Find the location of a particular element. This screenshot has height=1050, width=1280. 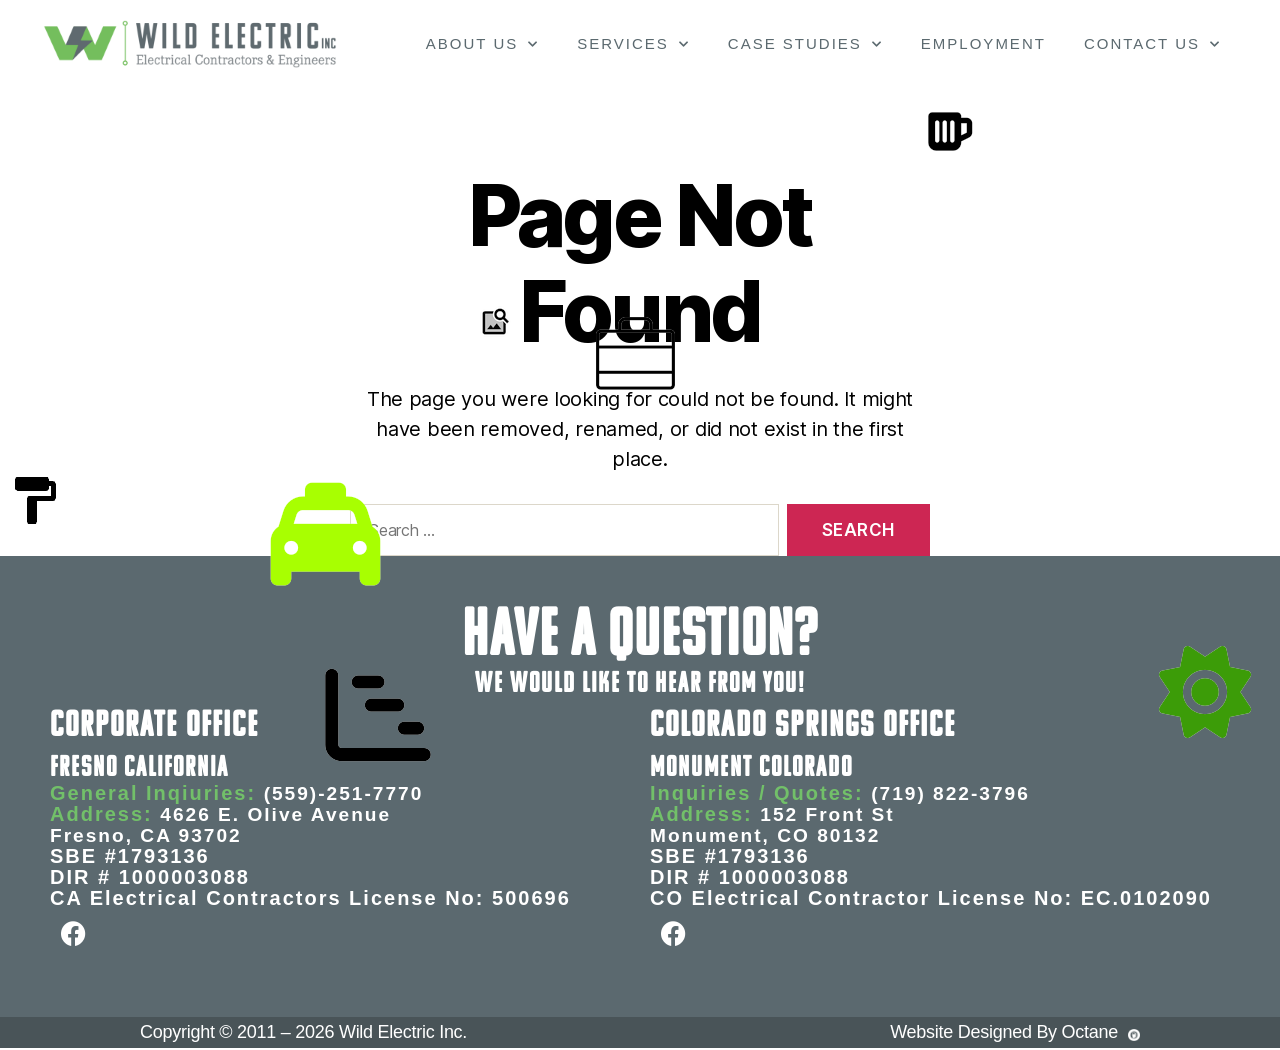

apply formatting style to selected content is located at coordinates (34, 500).